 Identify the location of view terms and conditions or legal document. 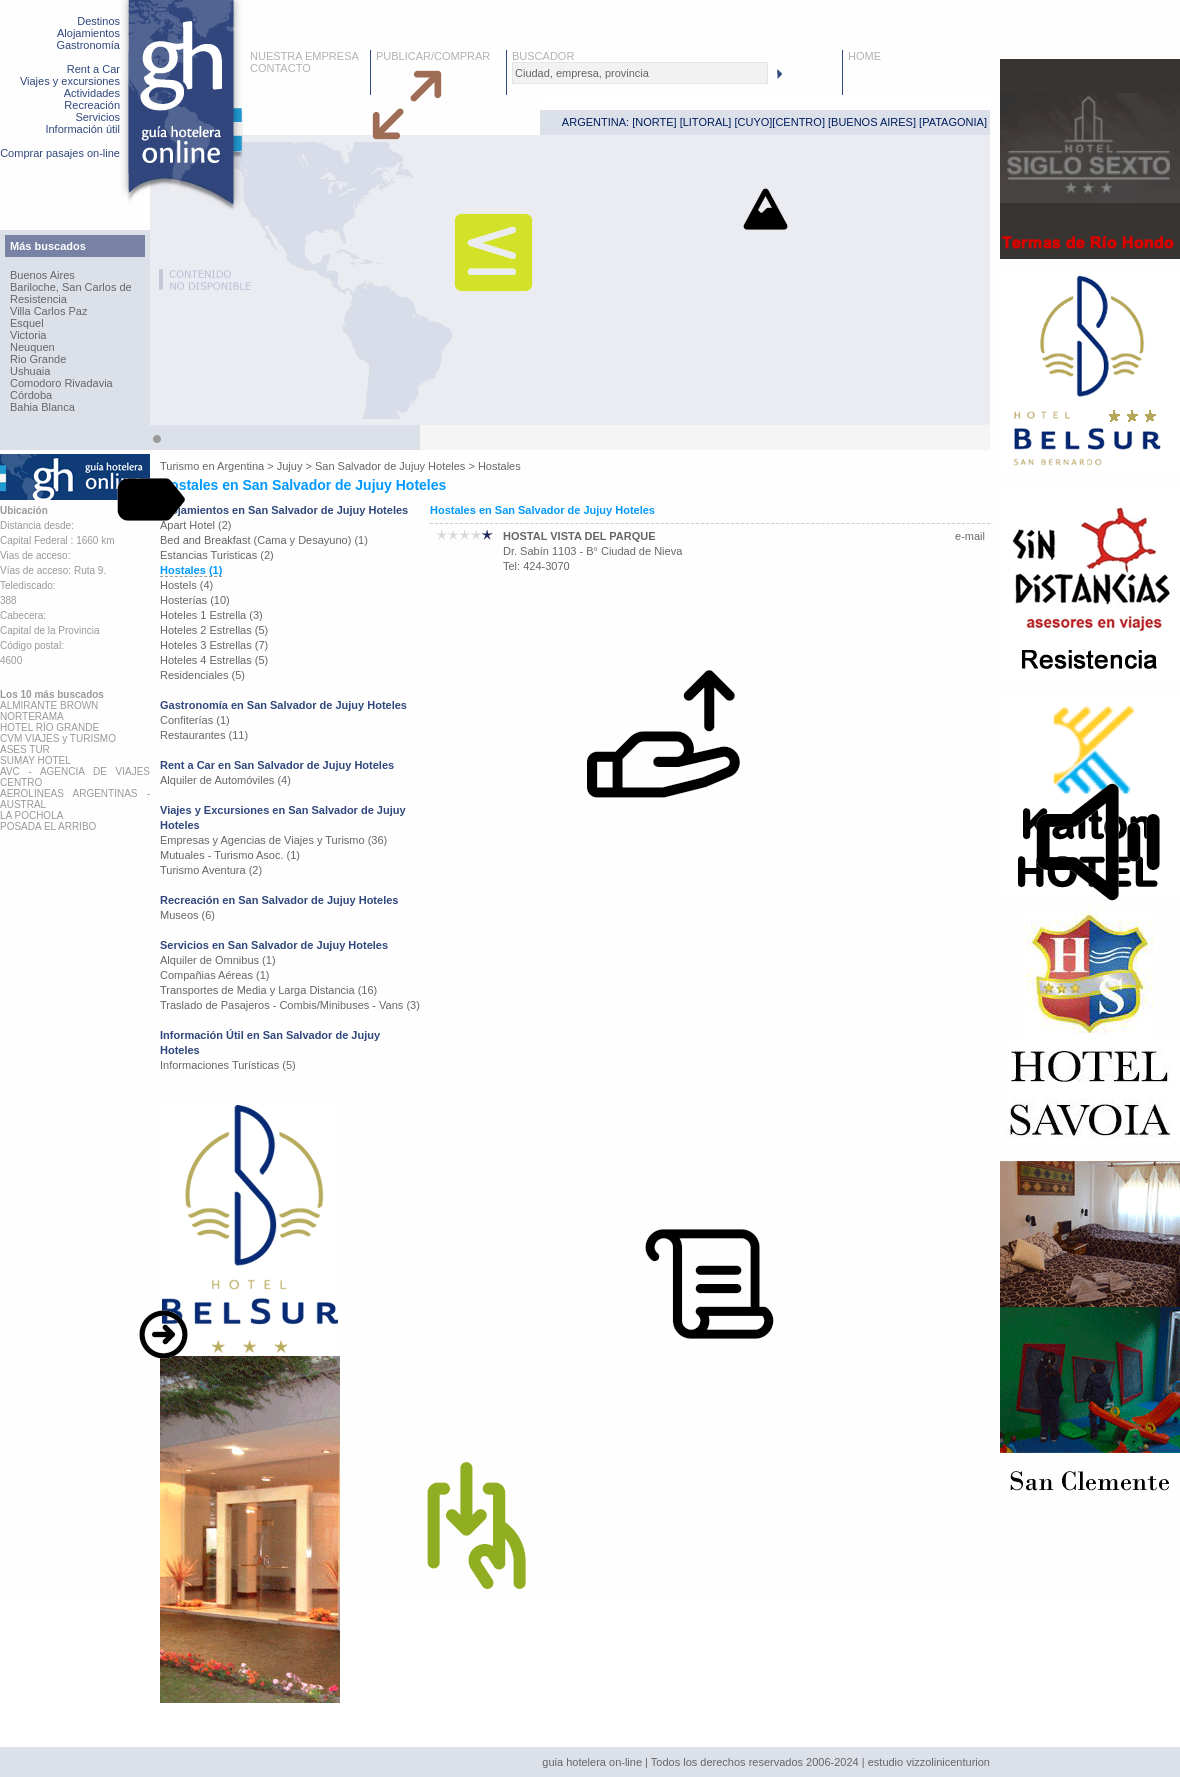
(714, 1284).